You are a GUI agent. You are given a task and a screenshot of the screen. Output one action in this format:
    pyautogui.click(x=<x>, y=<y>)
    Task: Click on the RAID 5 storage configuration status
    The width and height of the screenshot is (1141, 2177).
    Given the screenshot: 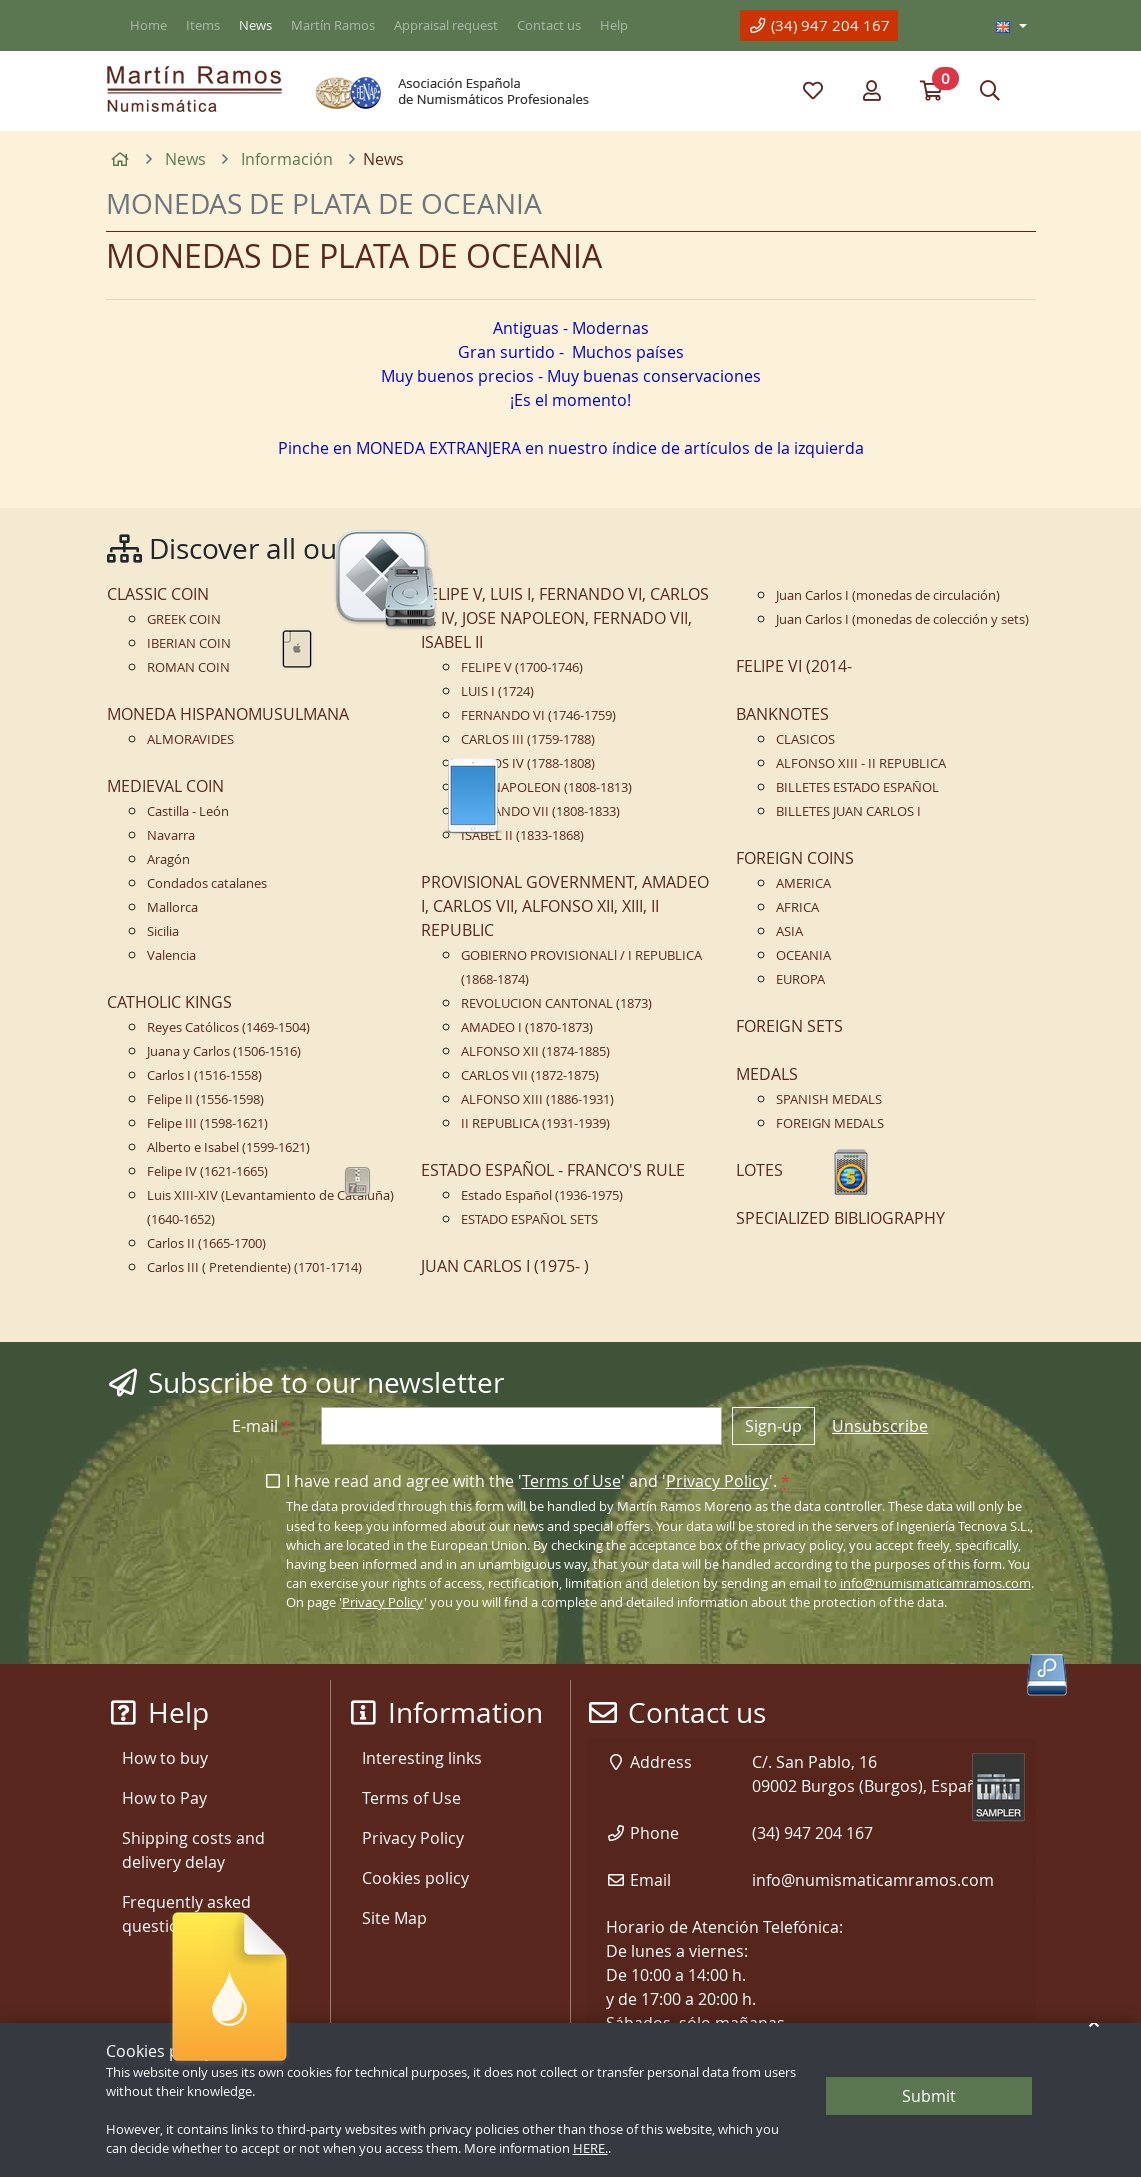 What is the action you would take?
    pyautogui.click(x=851, y=1172)
    